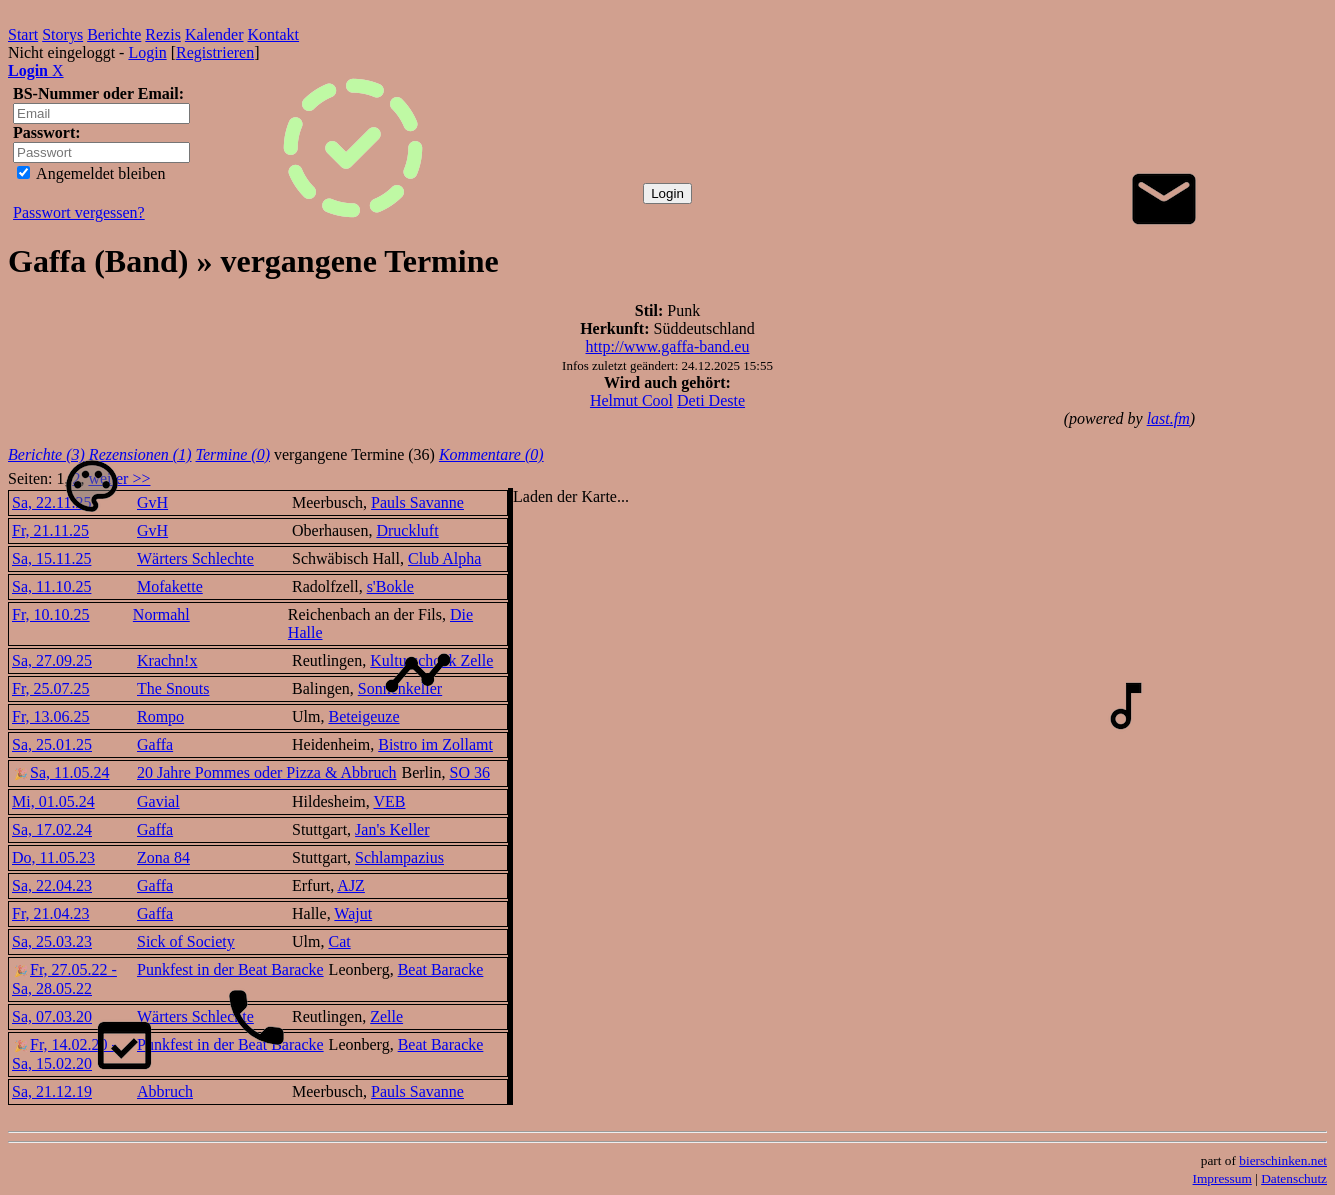  What do you see at coordinates (1164, 199) in the screenshot?
I see `open your email inbox` at bounding box center [1164, 199].